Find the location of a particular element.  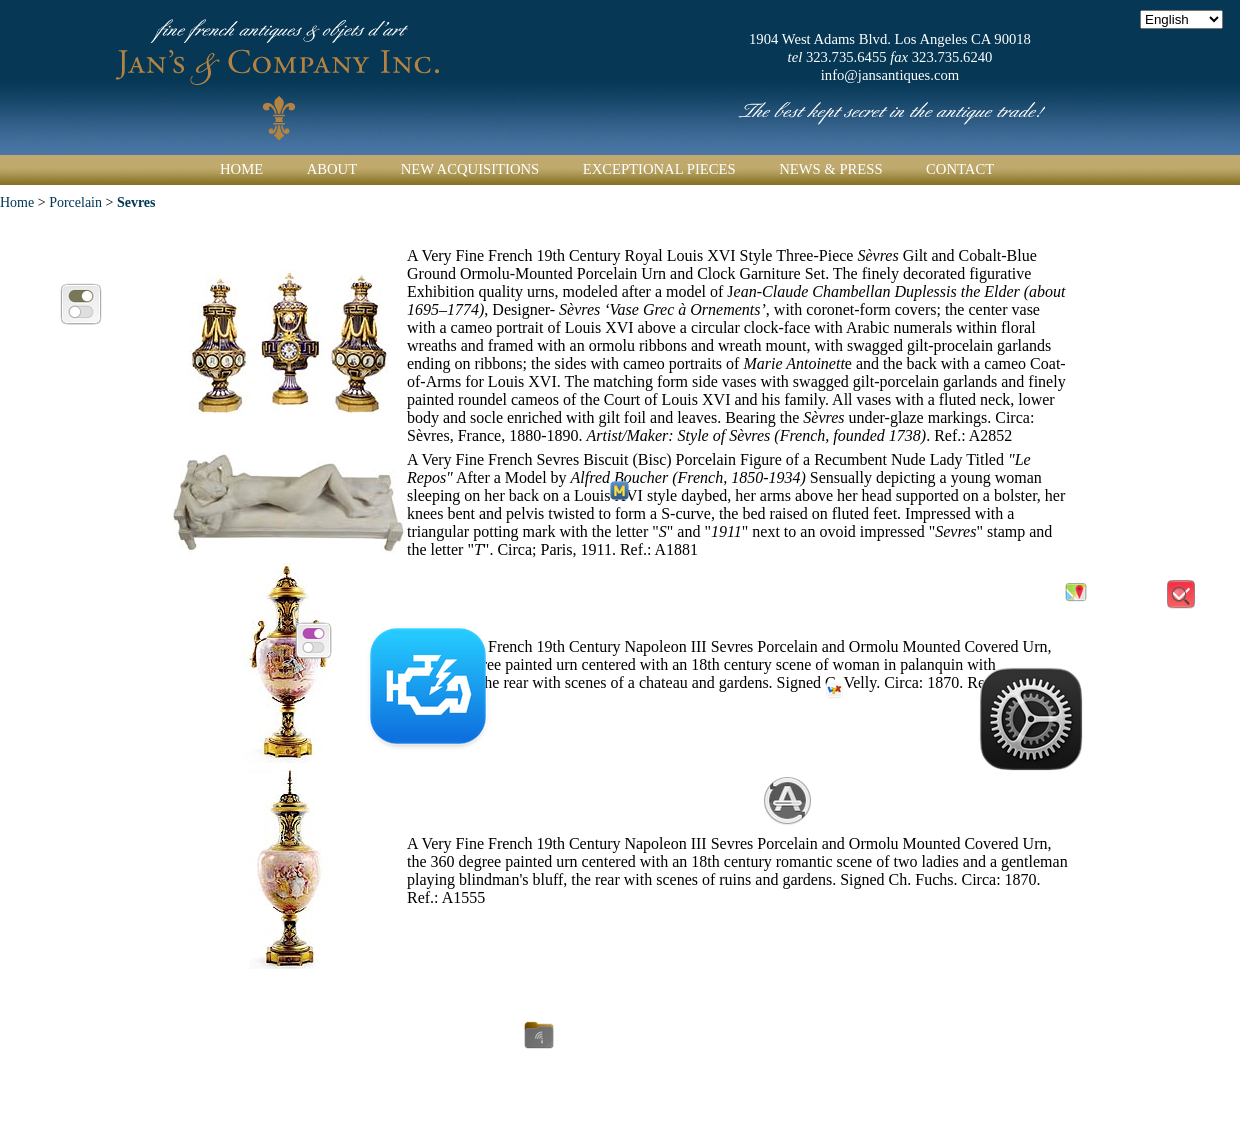

open dconf editor settings application is located at coordinates (1181, 594).